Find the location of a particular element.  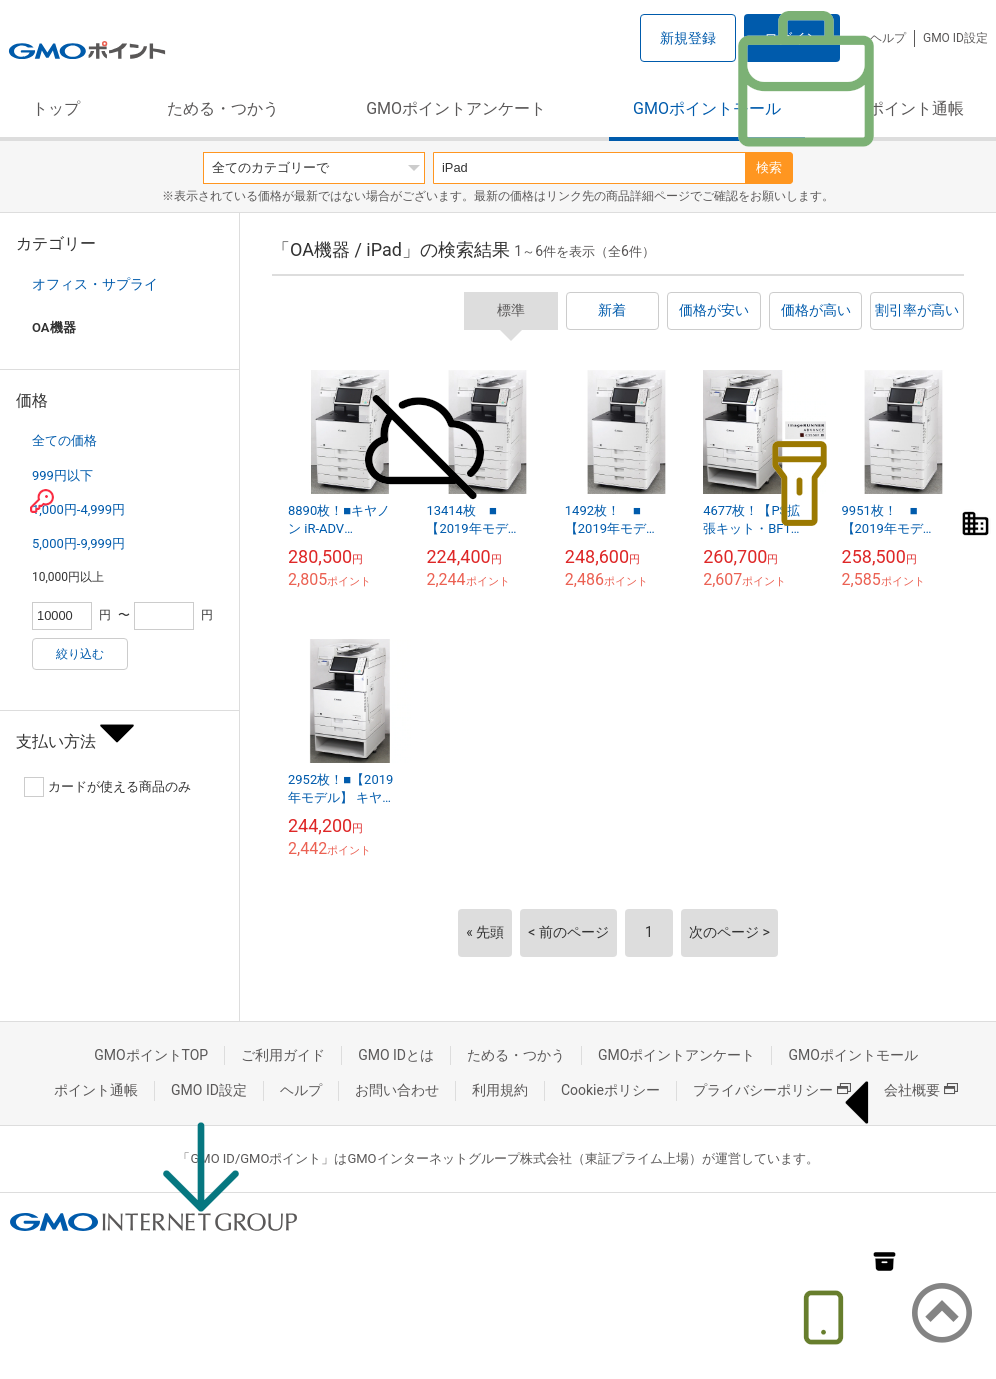

access mobile device settings is located at coordinates (823, 1317).